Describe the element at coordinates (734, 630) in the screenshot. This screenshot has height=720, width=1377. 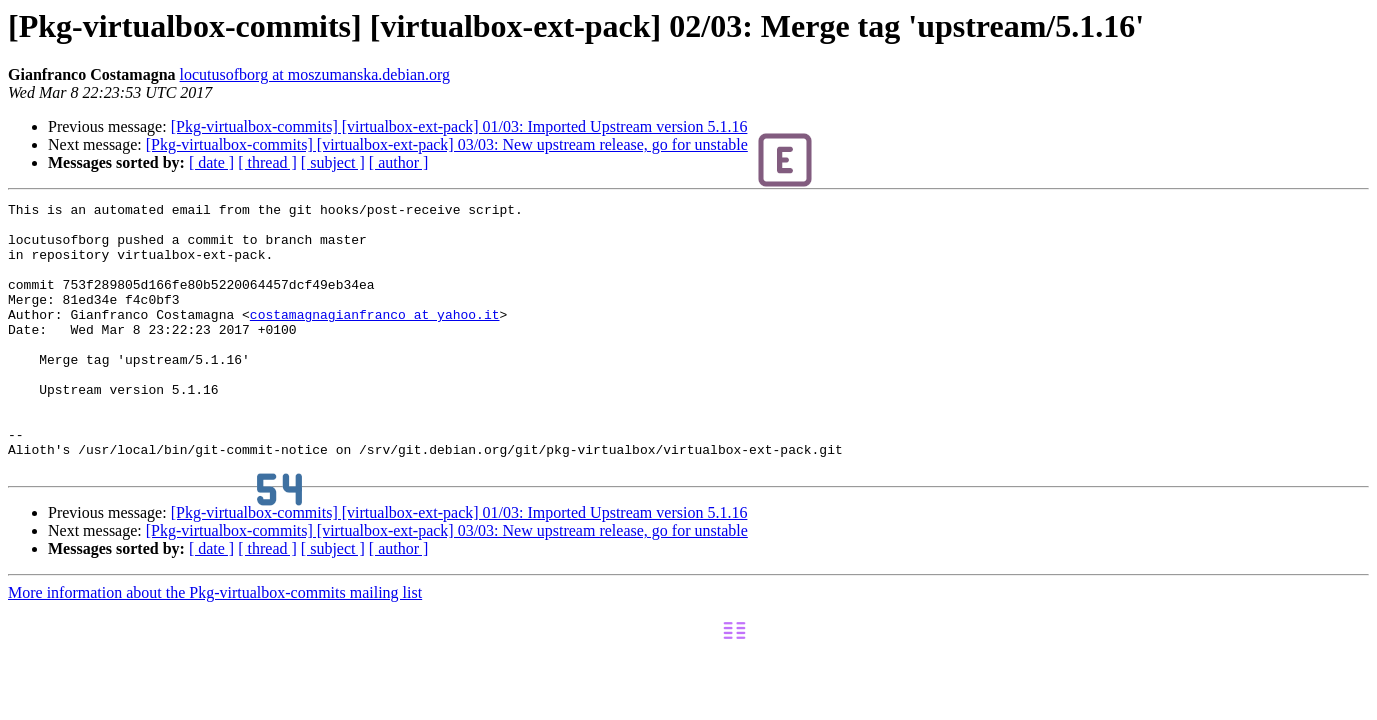
I see `switch to column view layout` at that location.